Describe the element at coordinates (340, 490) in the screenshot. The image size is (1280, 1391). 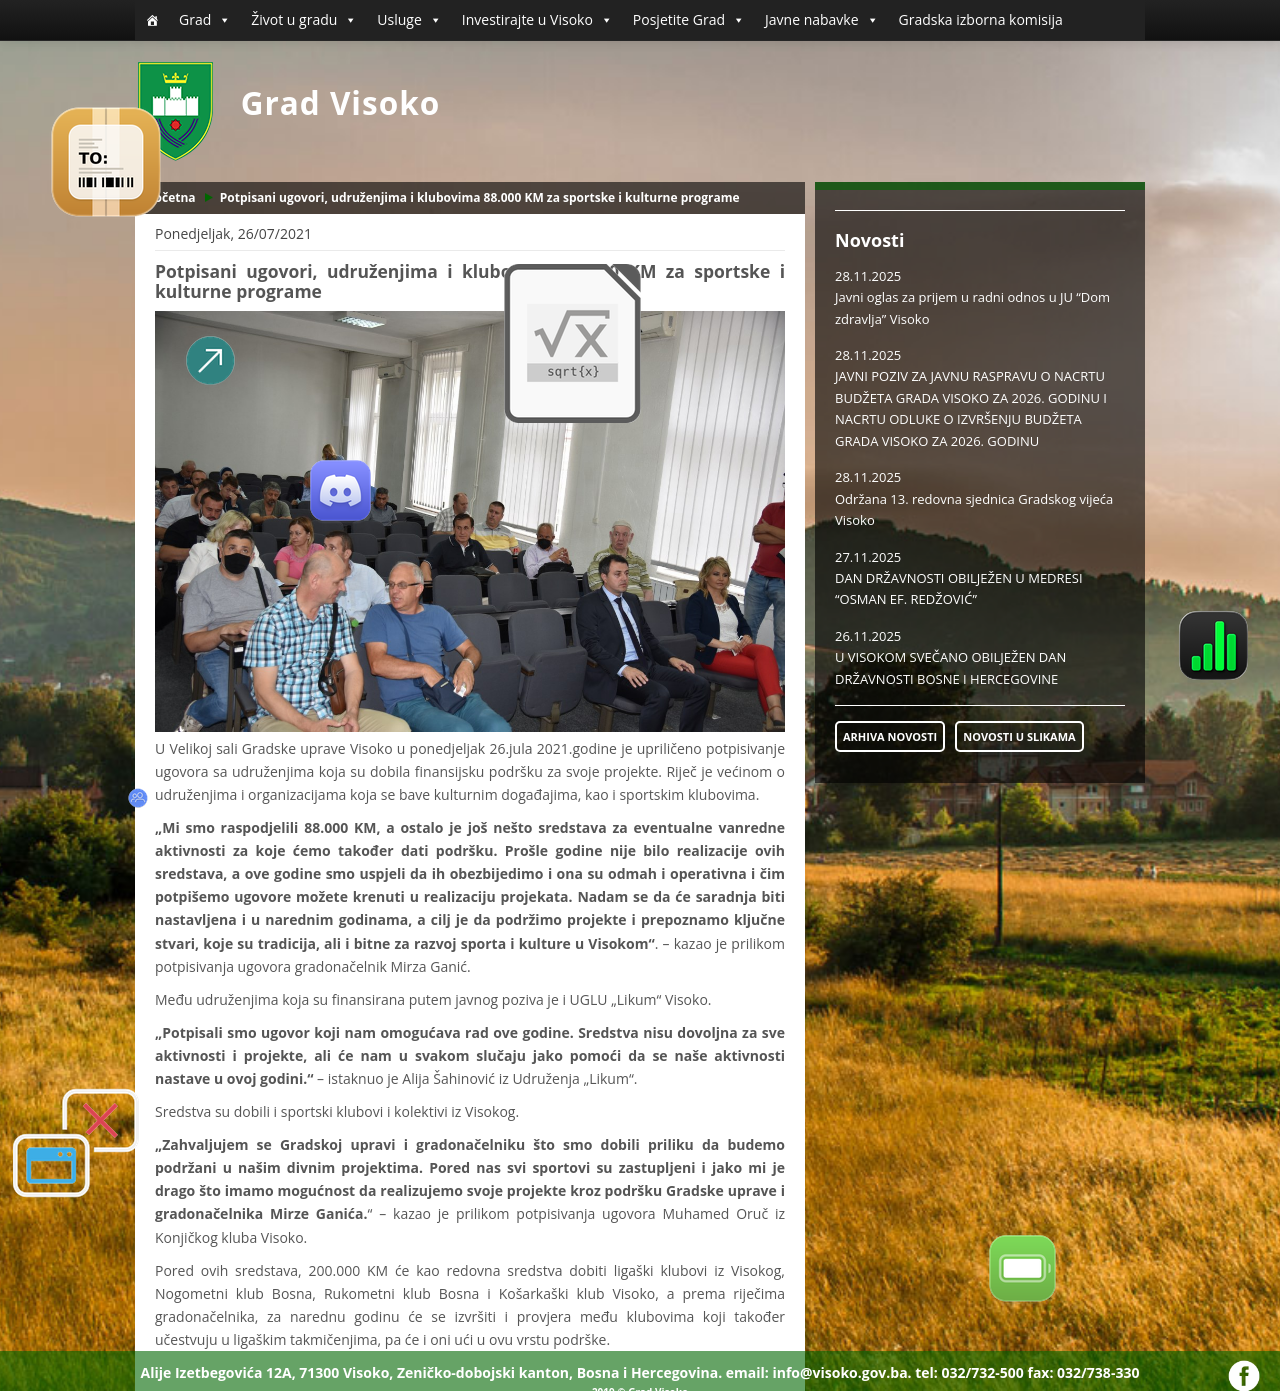
I see `open Discord app` at that location.